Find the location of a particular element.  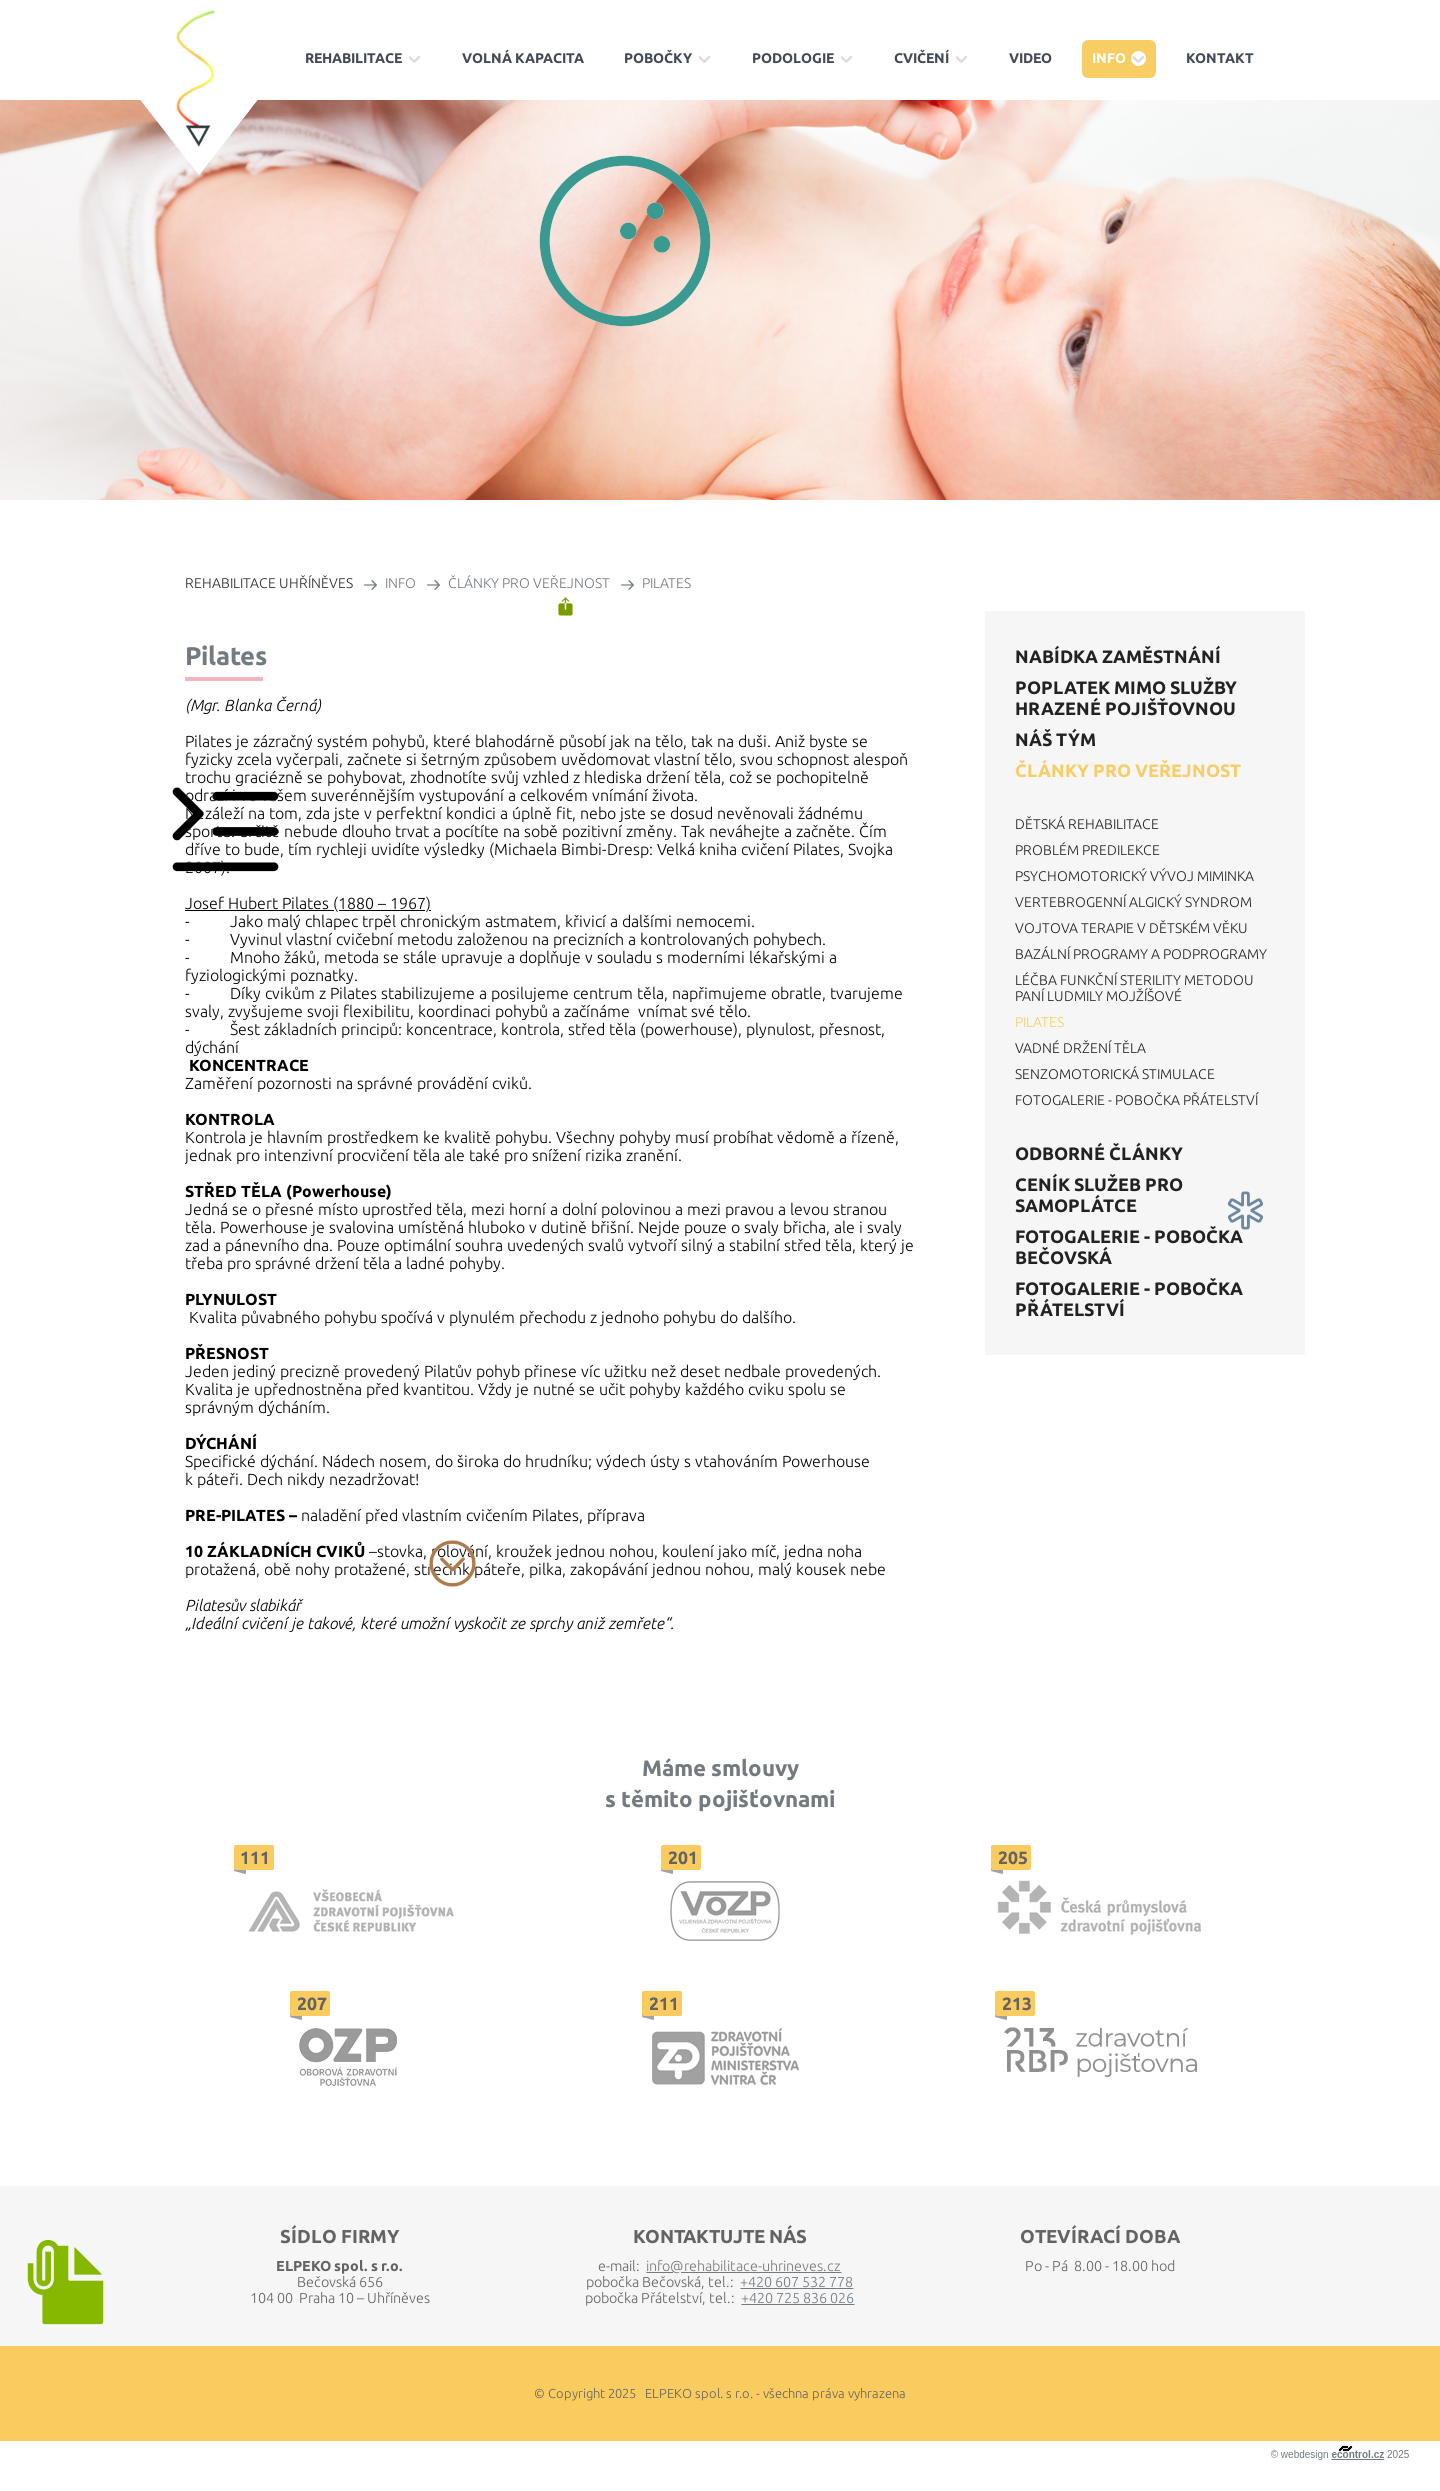

access bowling or sports games is located at coordinates (625, 241).